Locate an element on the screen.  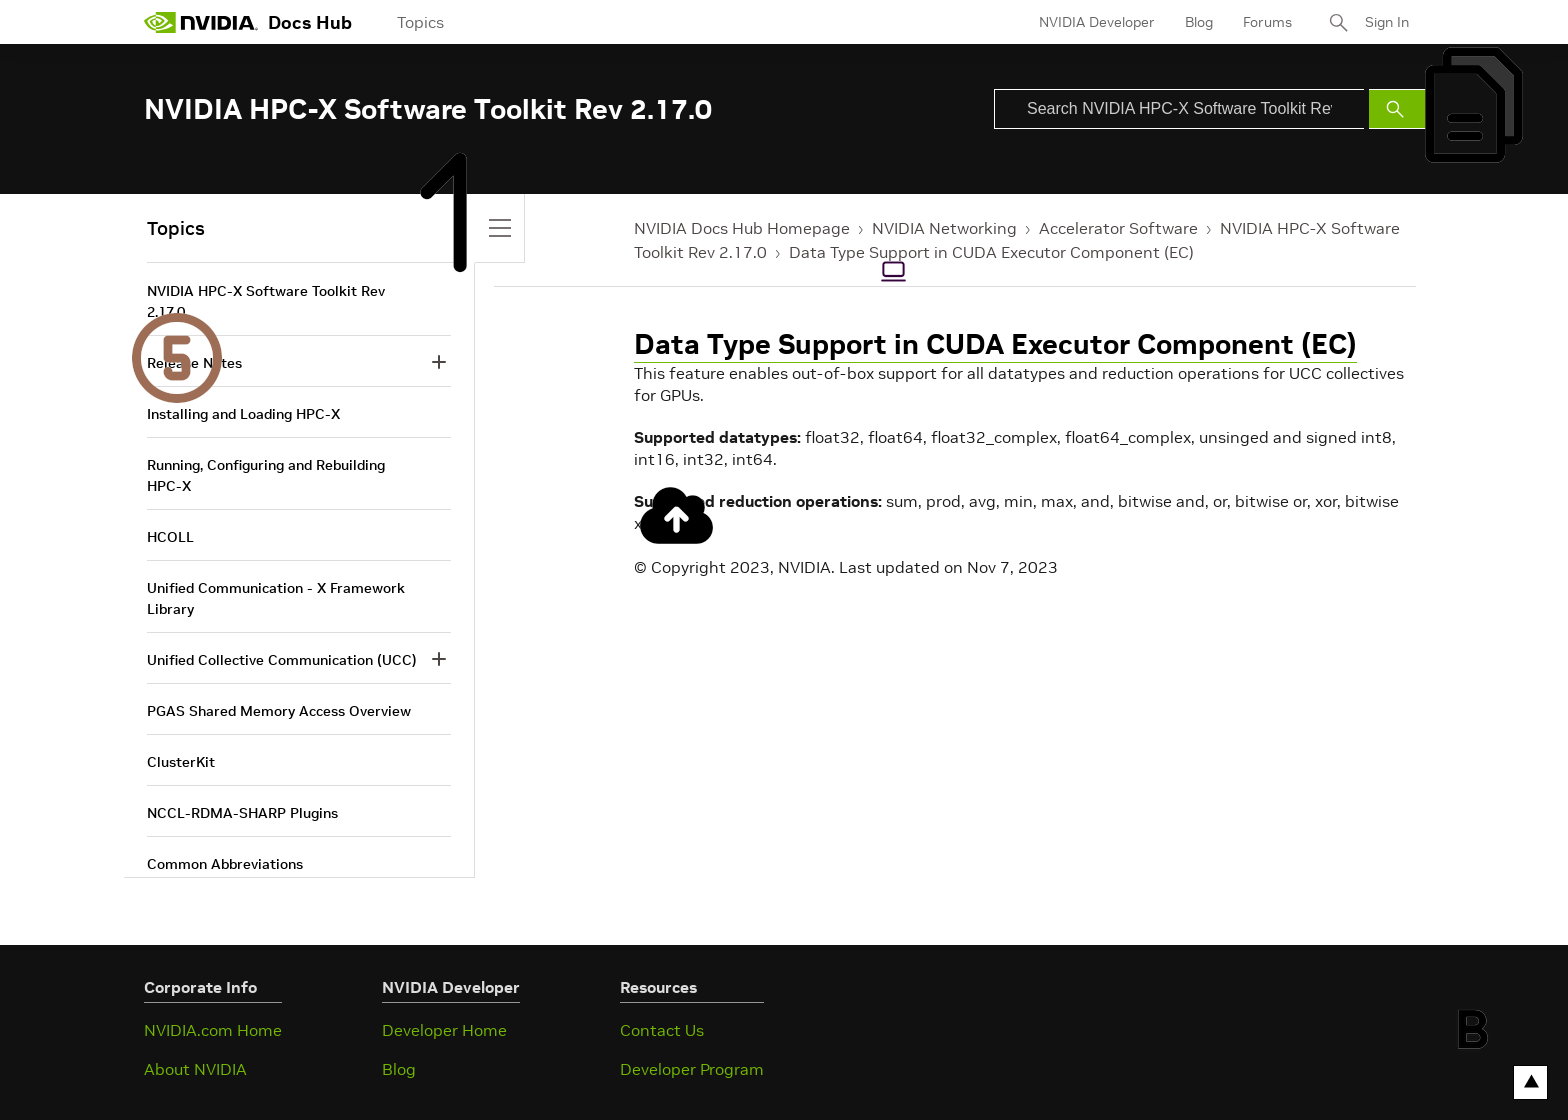
apply bold formatting to selected text is located at coordinates (1472, 1032).